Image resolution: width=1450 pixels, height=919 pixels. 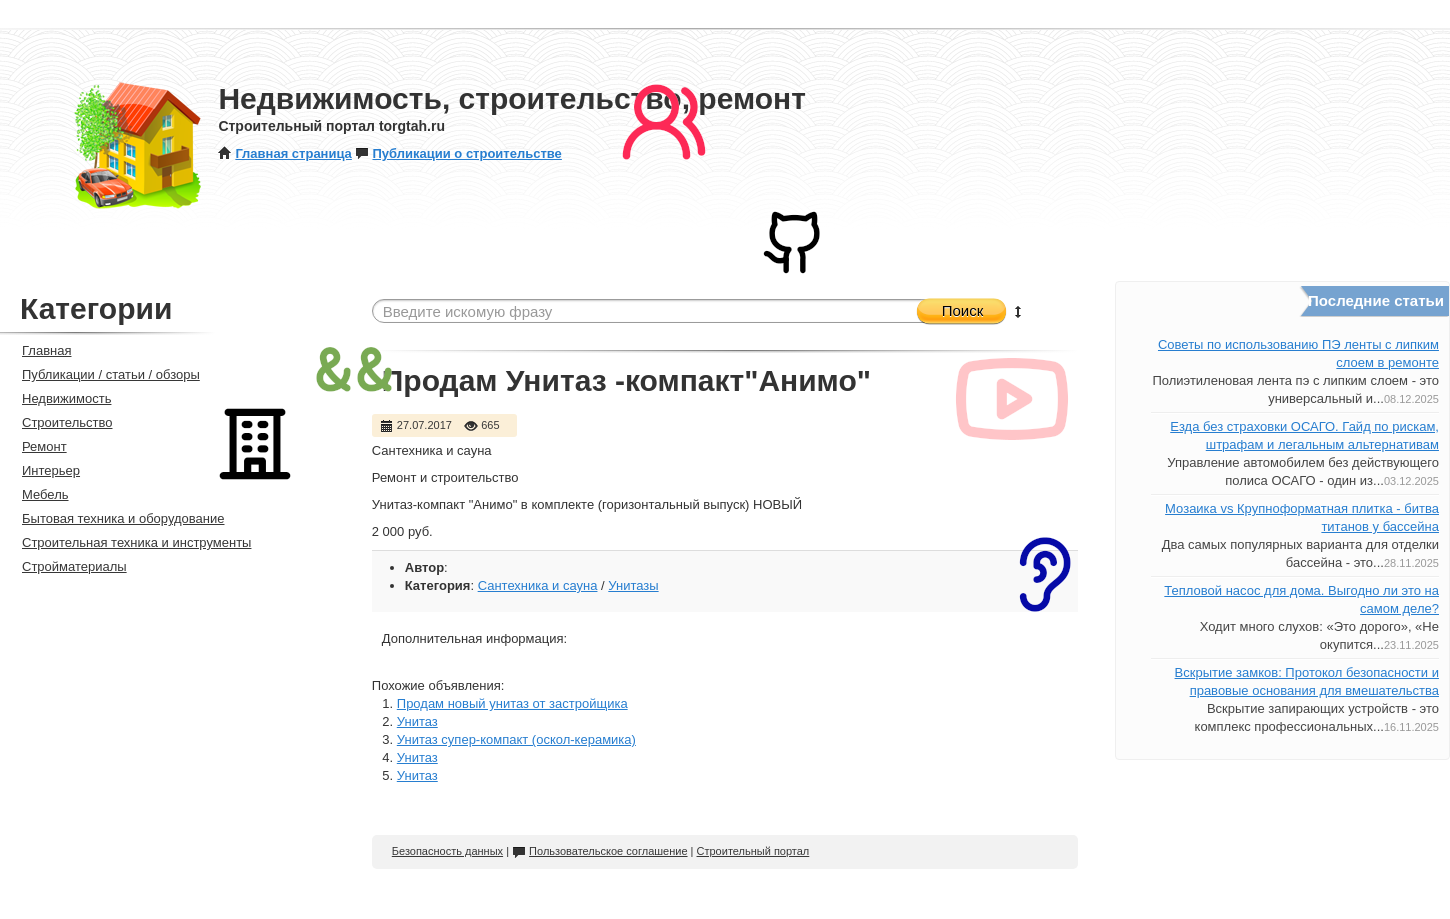 I want to click on view group members or team, so click(x=664, y=122).